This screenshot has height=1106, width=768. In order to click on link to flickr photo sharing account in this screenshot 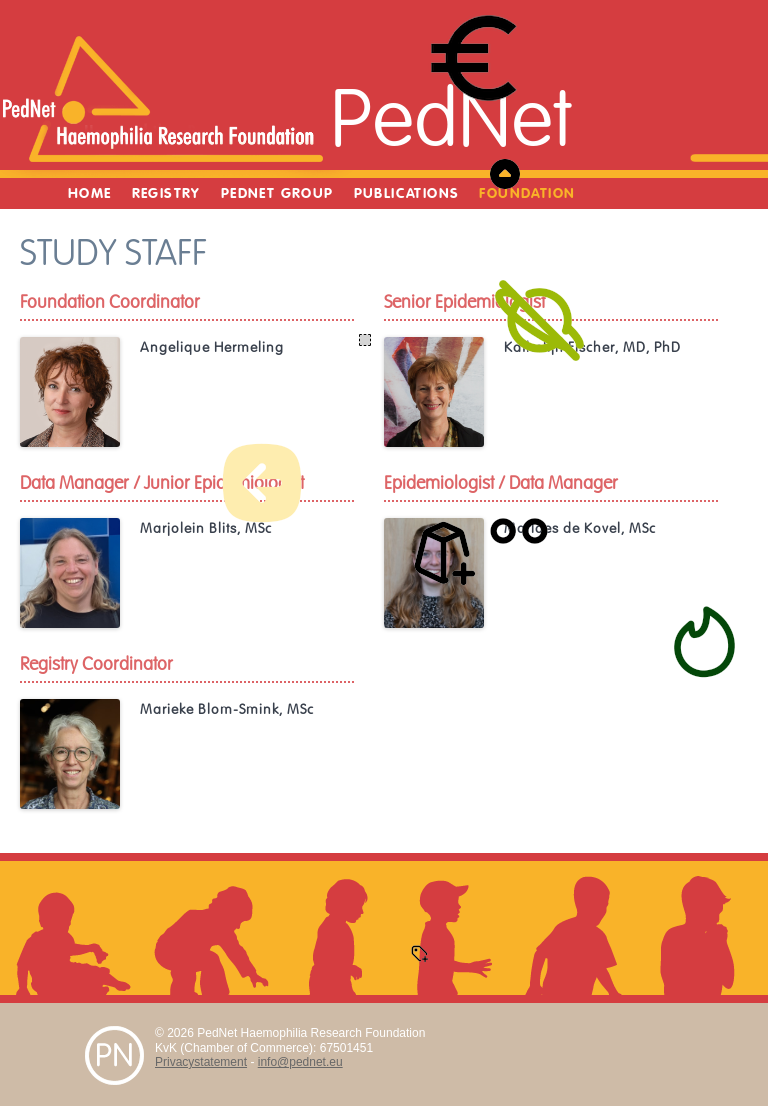, I will do `click(519, 531)`.